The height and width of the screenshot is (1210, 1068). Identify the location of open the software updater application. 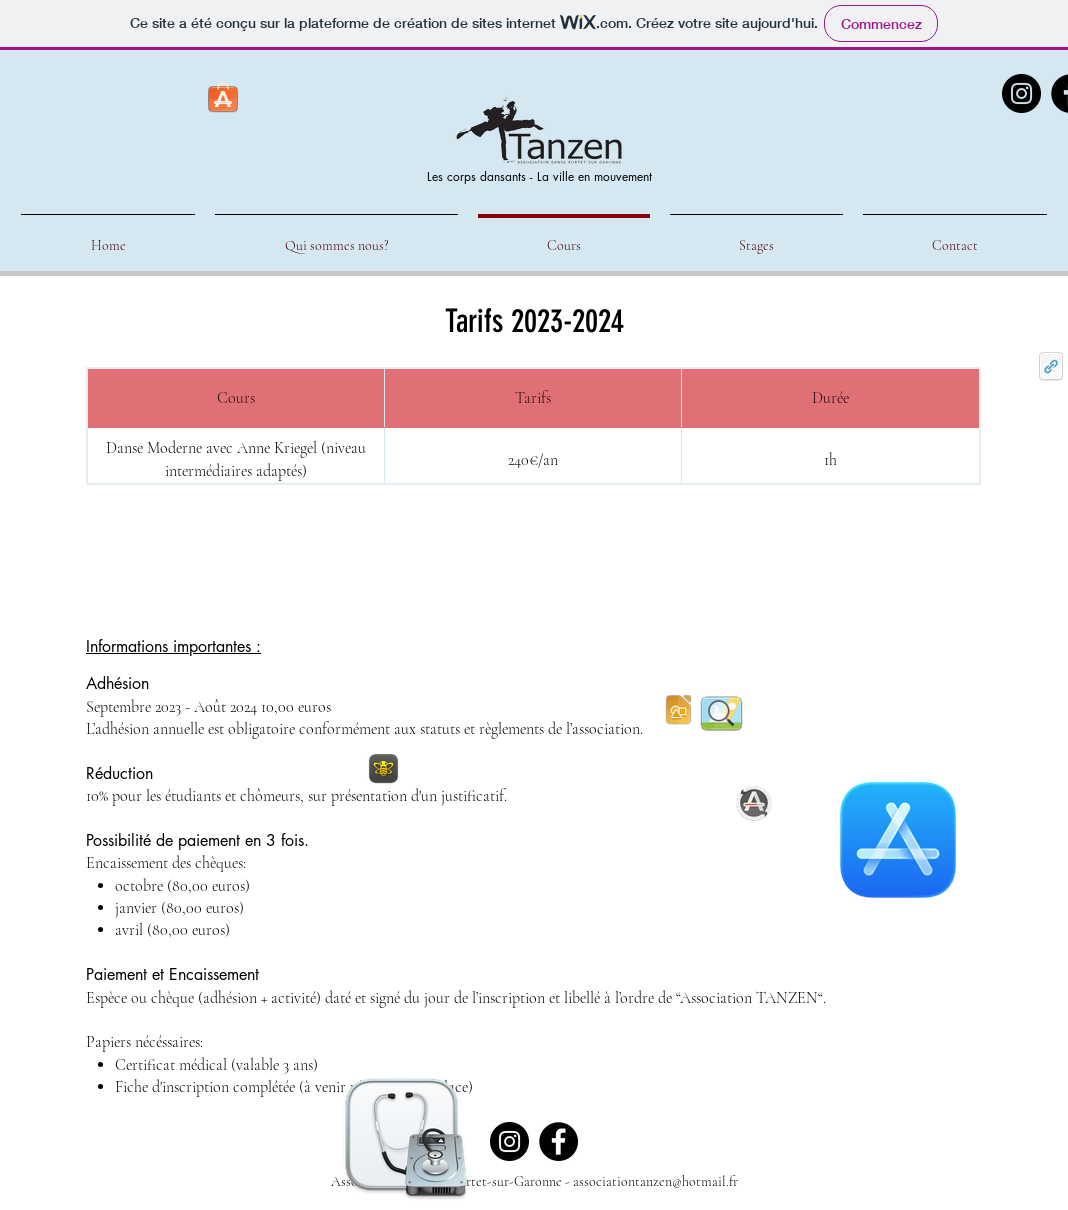
(754, 803).